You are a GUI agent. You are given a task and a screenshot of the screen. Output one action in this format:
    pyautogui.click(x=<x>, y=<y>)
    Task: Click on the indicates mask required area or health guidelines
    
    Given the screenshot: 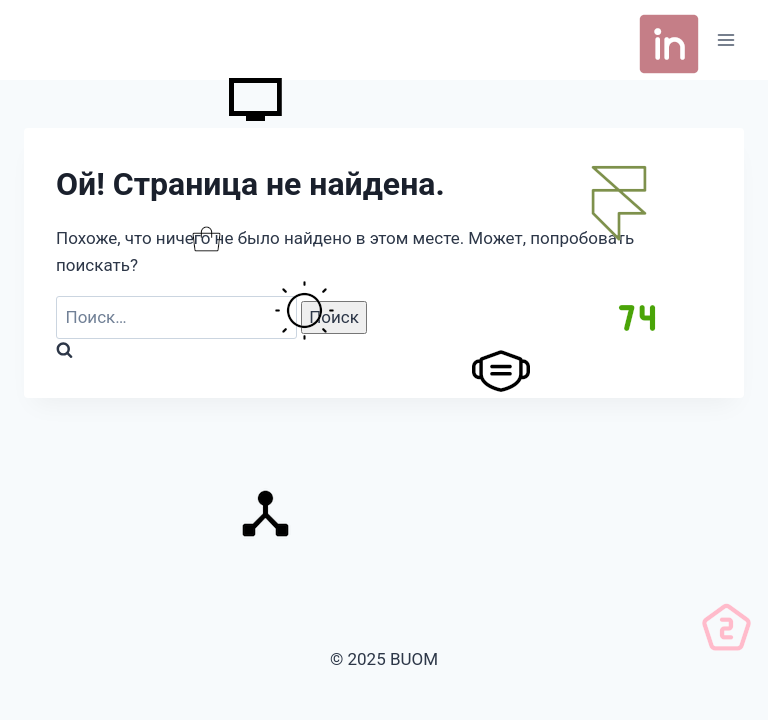 What is the action you would take?
    pyautogui.click(x=501, y=372)
    